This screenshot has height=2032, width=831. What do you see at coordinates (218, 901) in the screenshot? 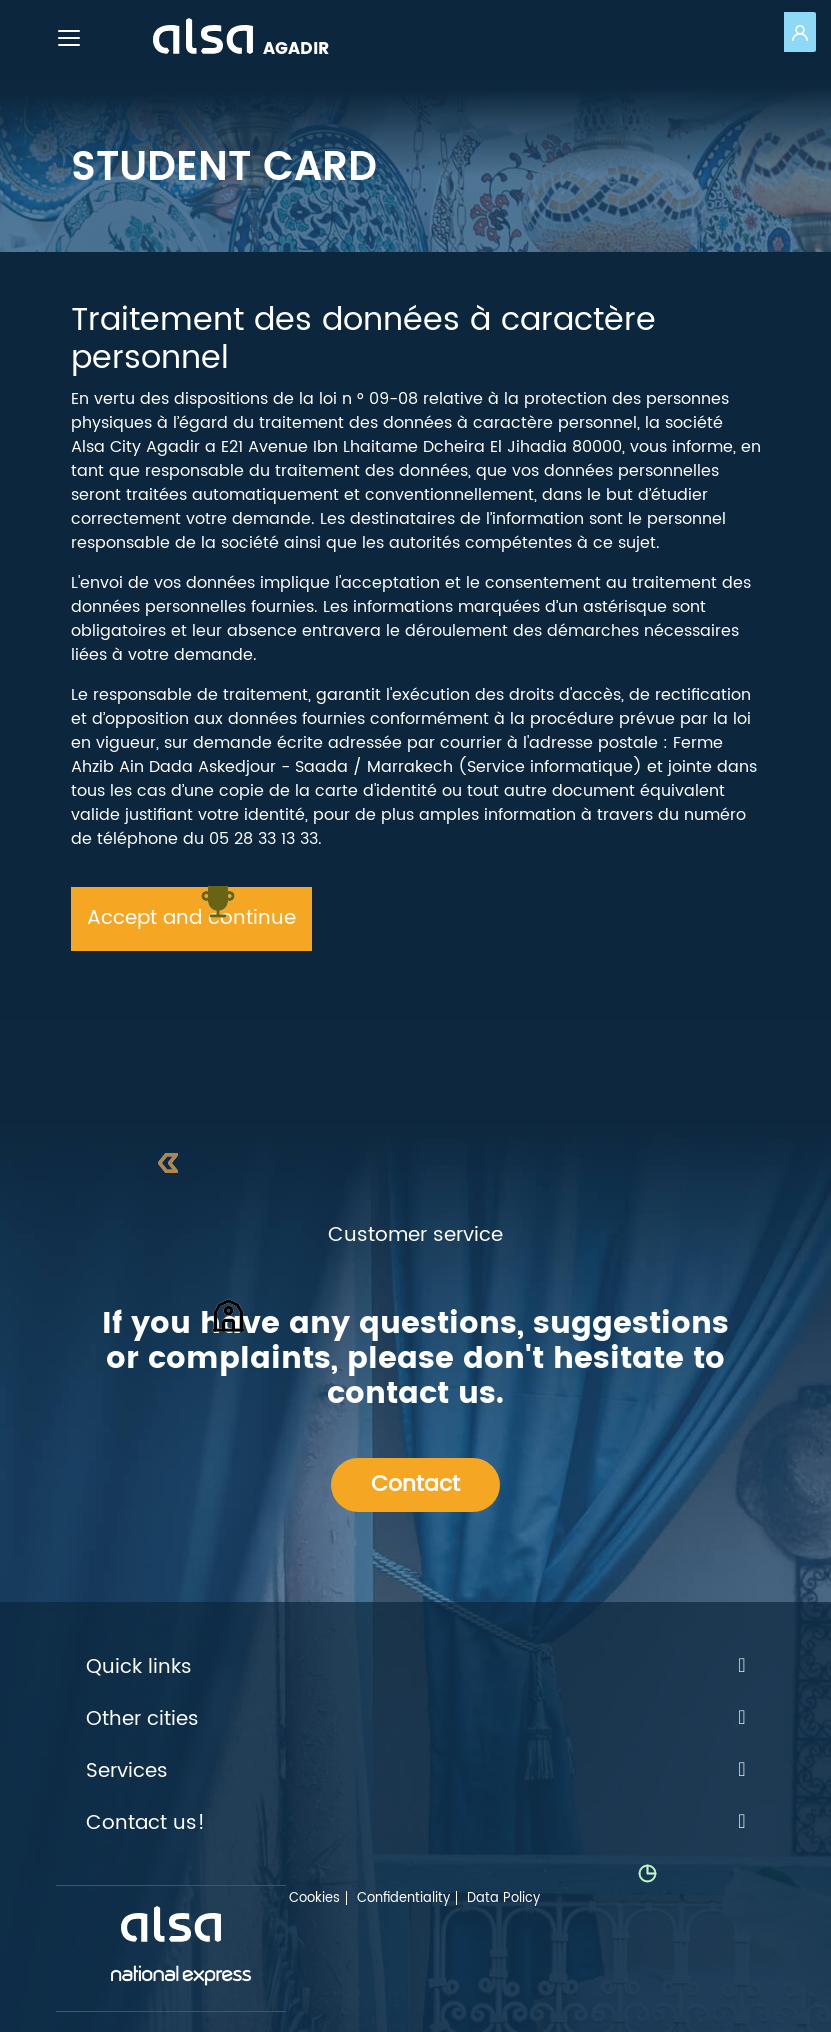
I see `view achievements or awards` at bounding box center [218, 901].